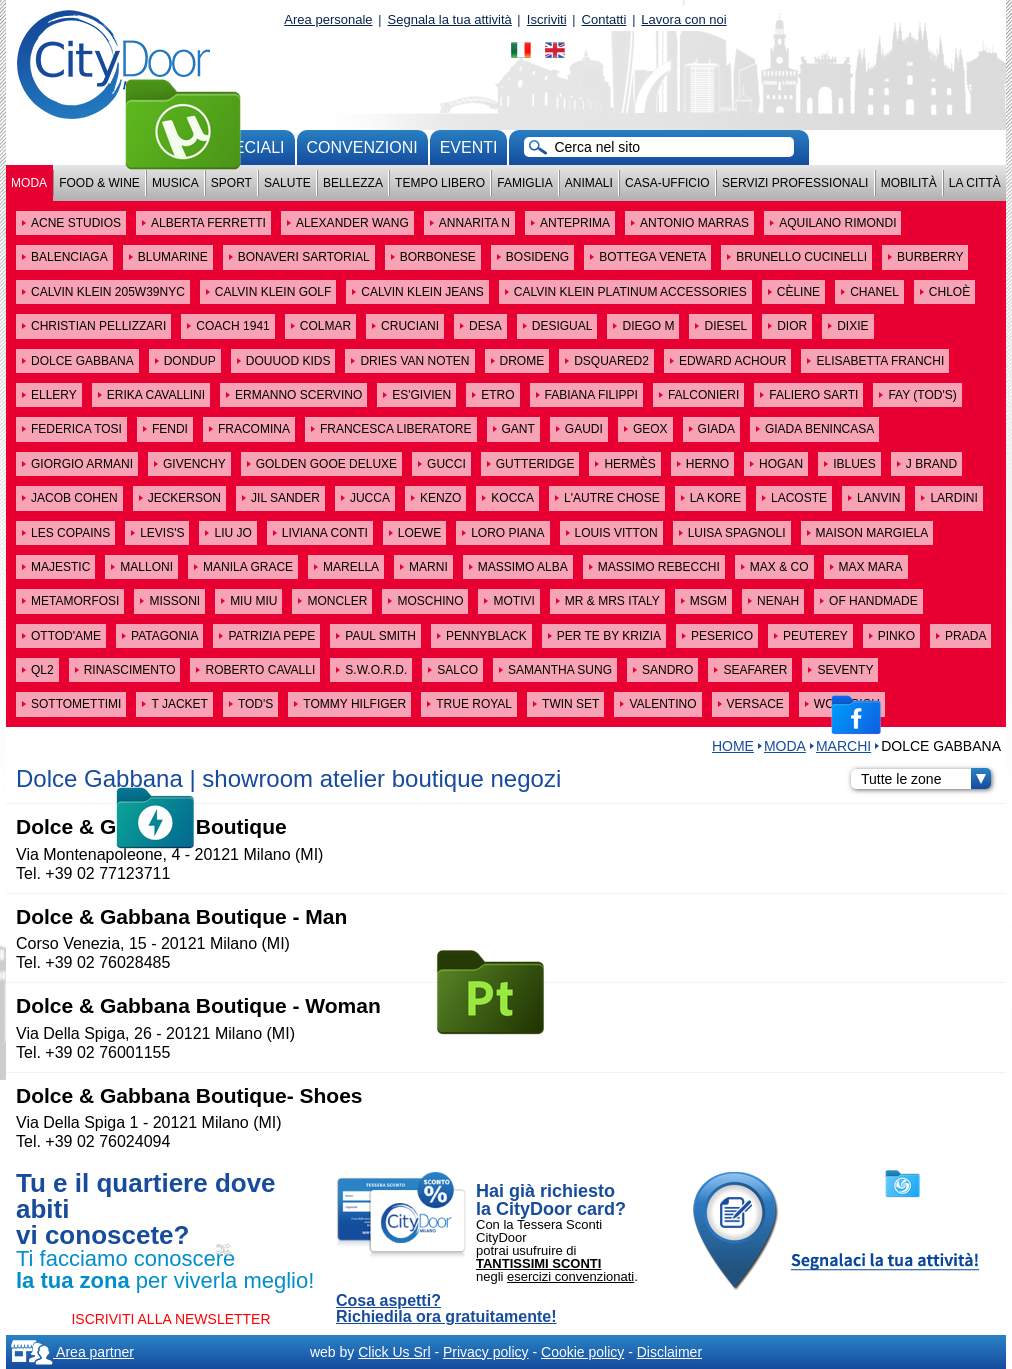  What do you see at coordinates (856, 716) in the screenshot?
I see `open folder containing facebook-related files` at bounding box center [856, 716].